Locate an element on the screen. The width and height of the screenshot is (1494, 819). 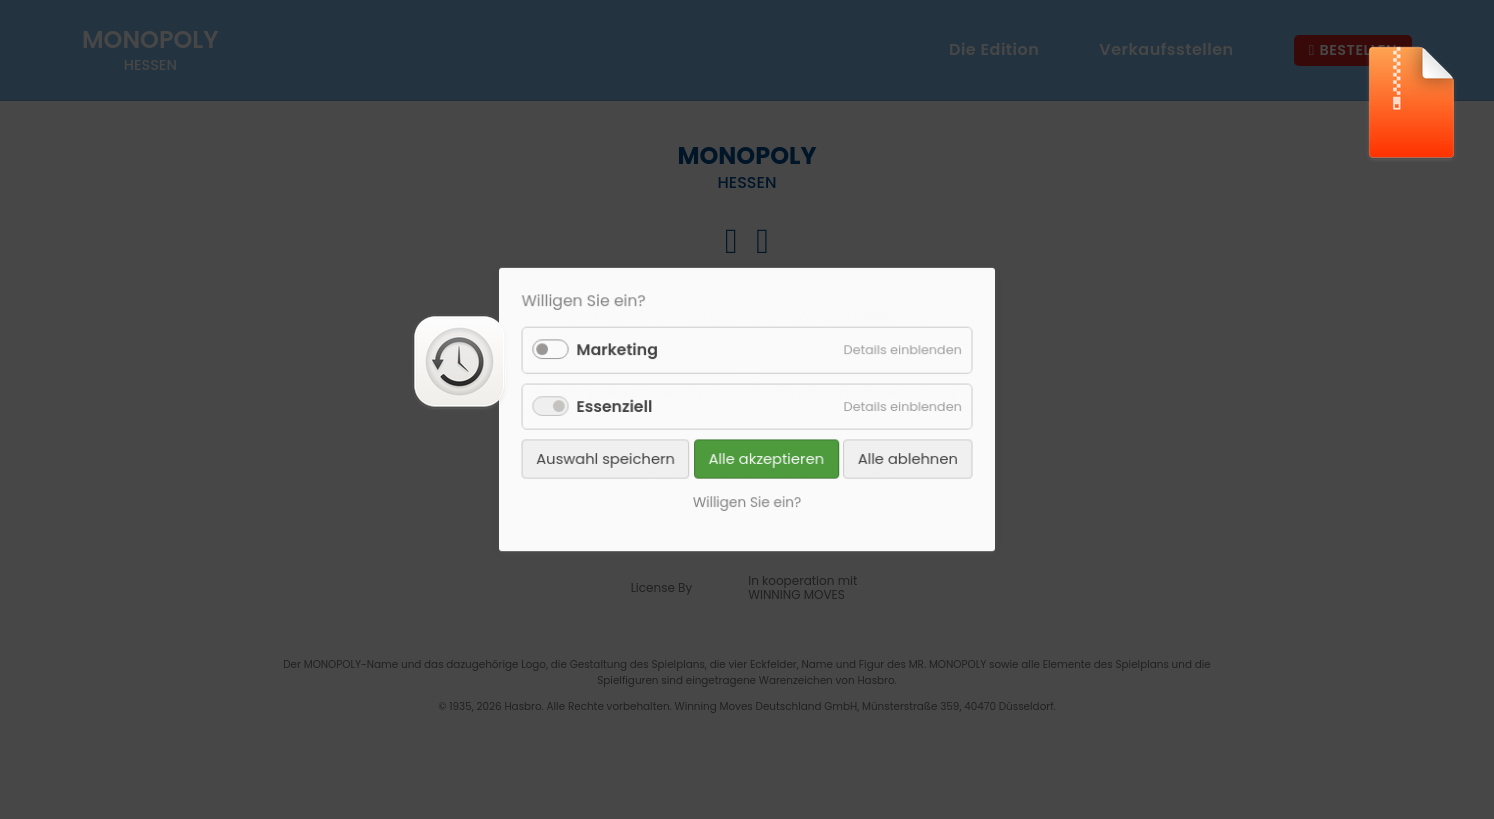
a compressed tzo archive file is located at coordinates (1411, 104).